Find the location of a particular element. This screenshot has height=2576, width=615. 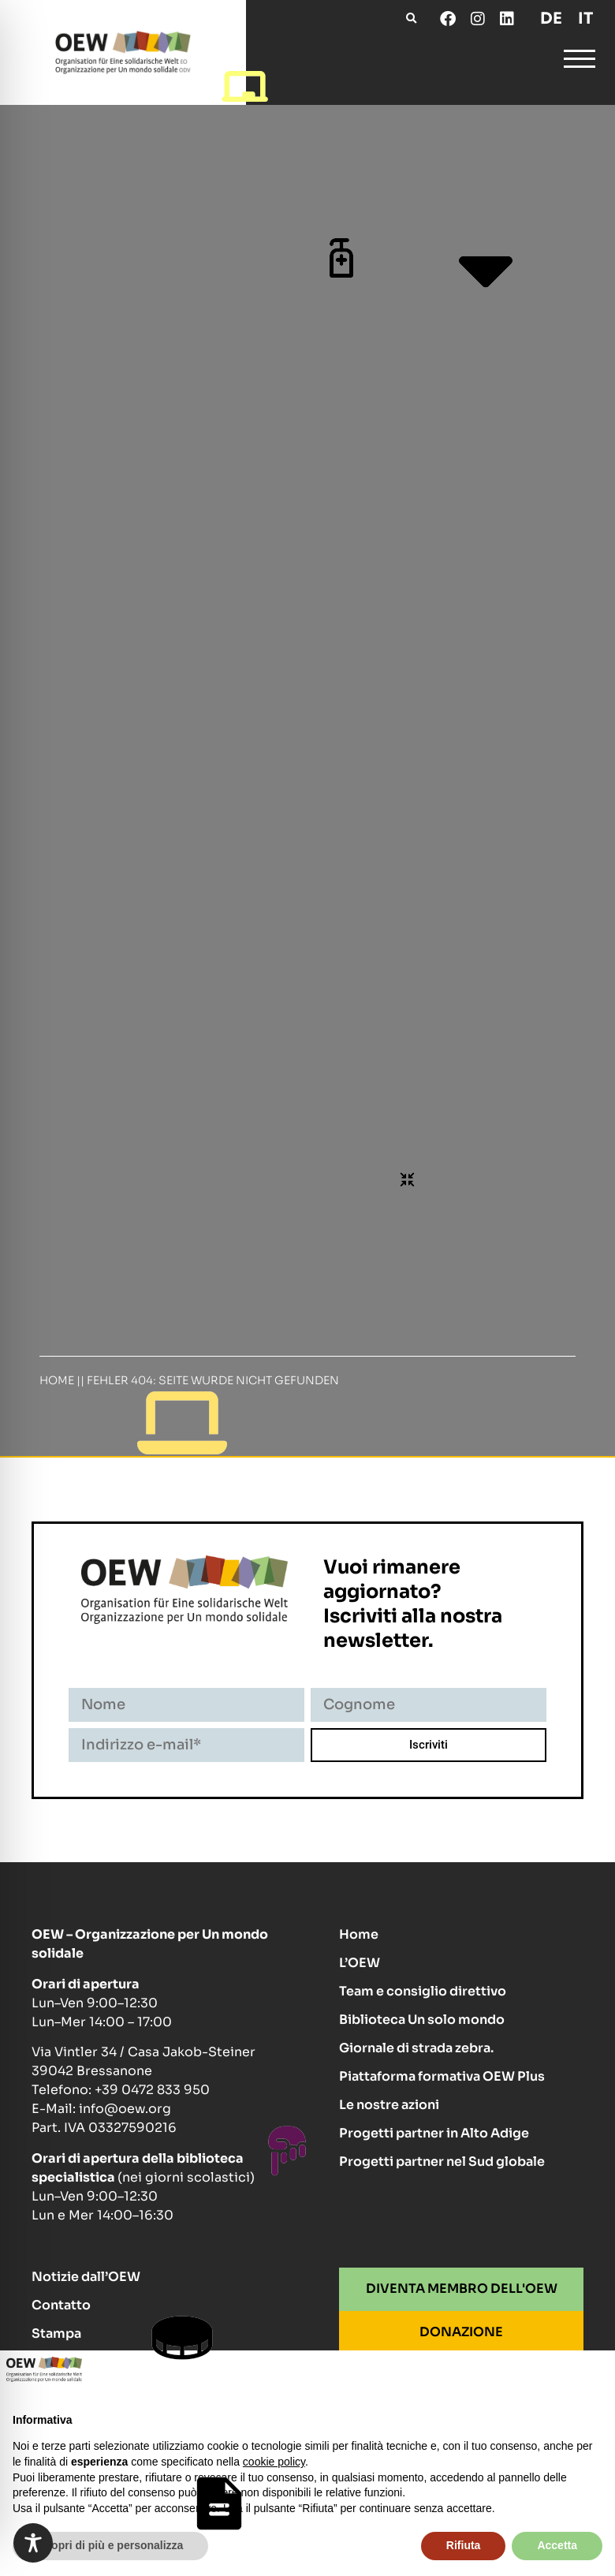

view your coin balance or currency is located at coordinates (182, 2338).